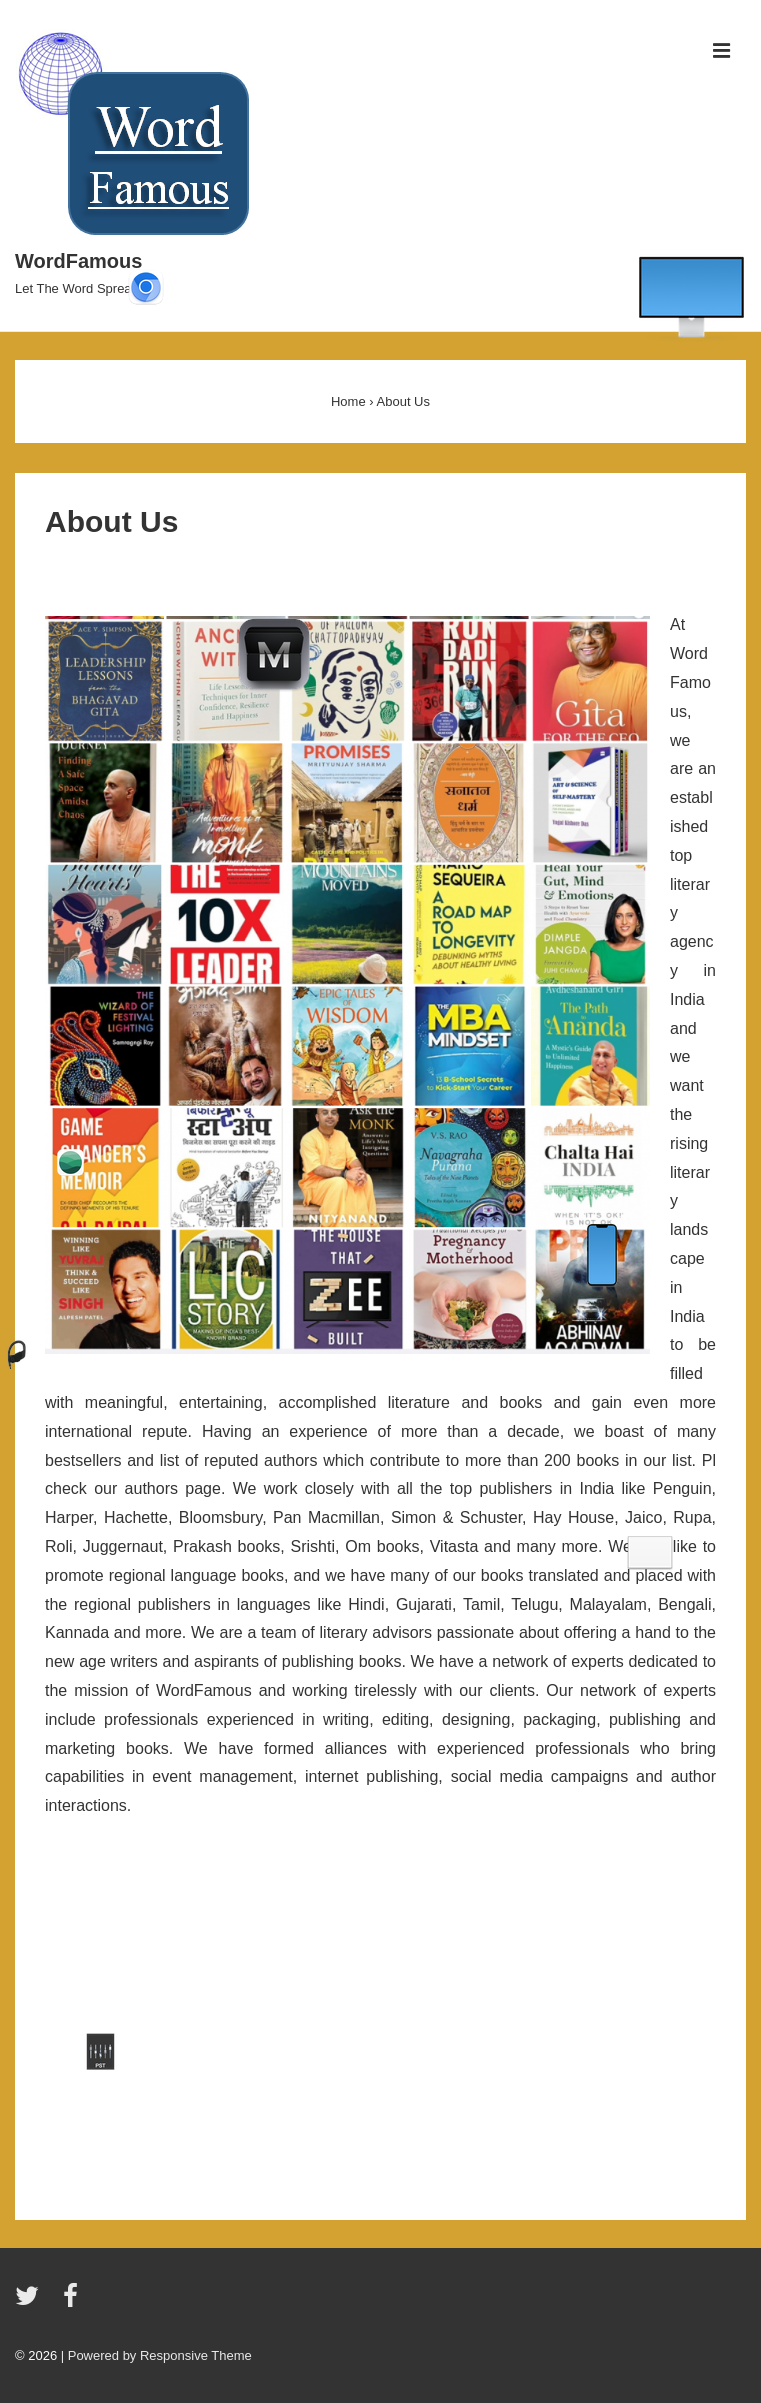  I want to click on open Chromium web browser, so click(146, 287).